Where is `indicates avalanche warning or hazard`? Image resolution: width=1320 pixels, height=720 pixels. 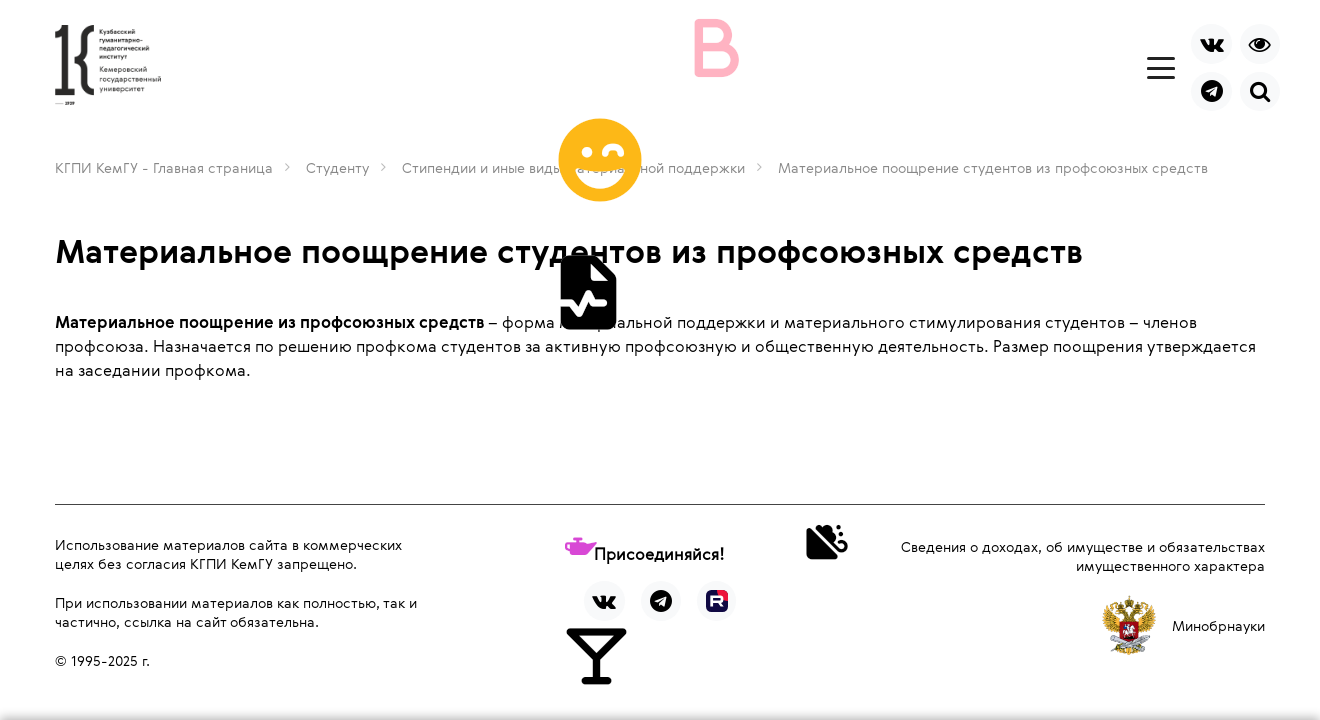
indicates avalanche warning or hazard is located at coordinates (827, 541).